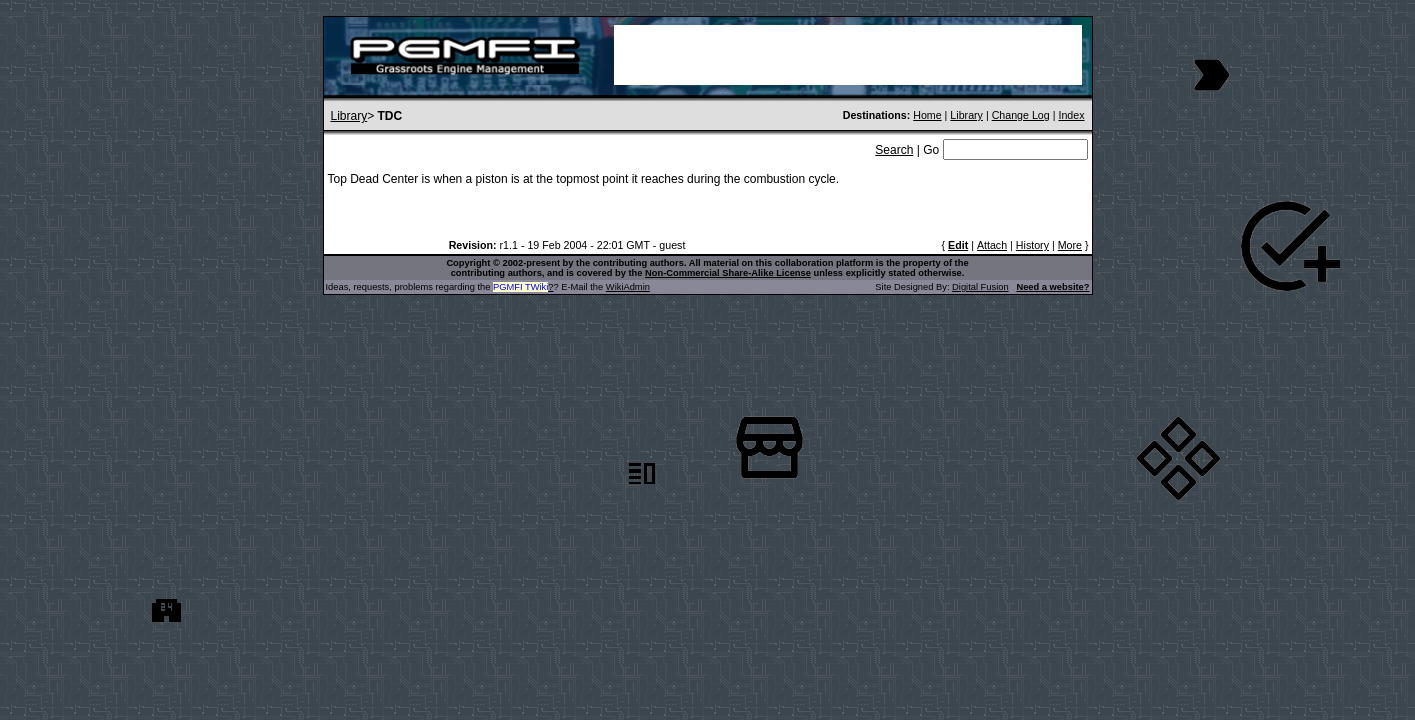  Describe the element at coordinates (1210, 75) in the screenshot. I see `mark a message or item as important` at that location.